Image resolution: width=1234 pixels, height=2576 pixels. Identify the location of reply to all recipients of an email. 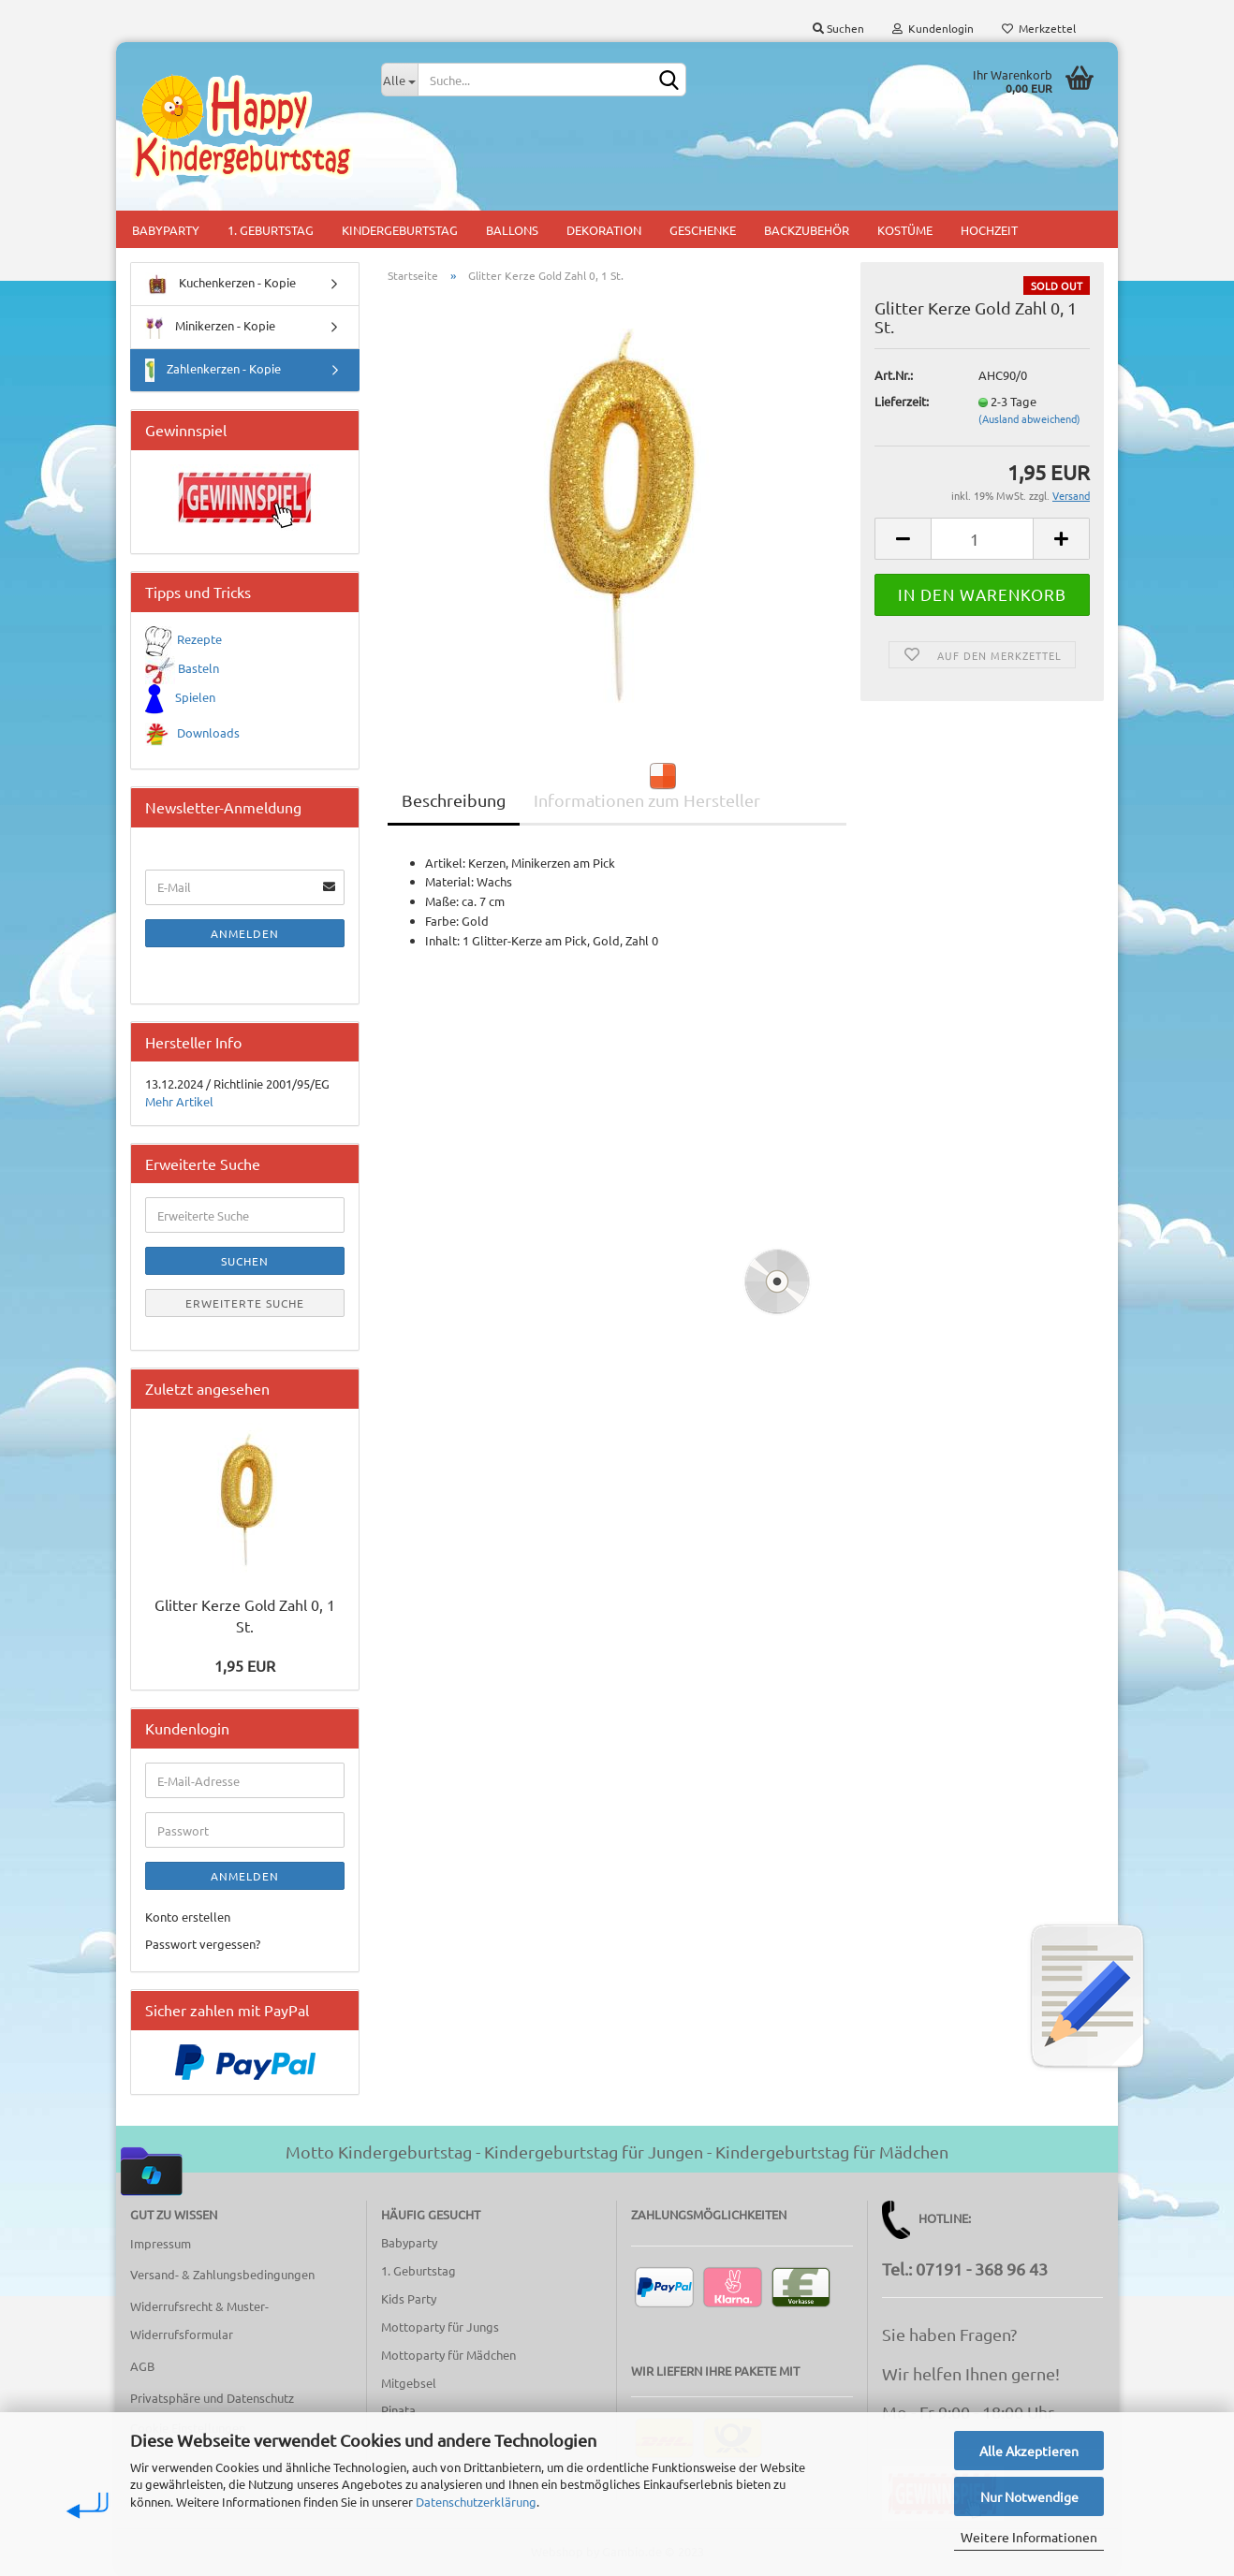
(86, 2505).